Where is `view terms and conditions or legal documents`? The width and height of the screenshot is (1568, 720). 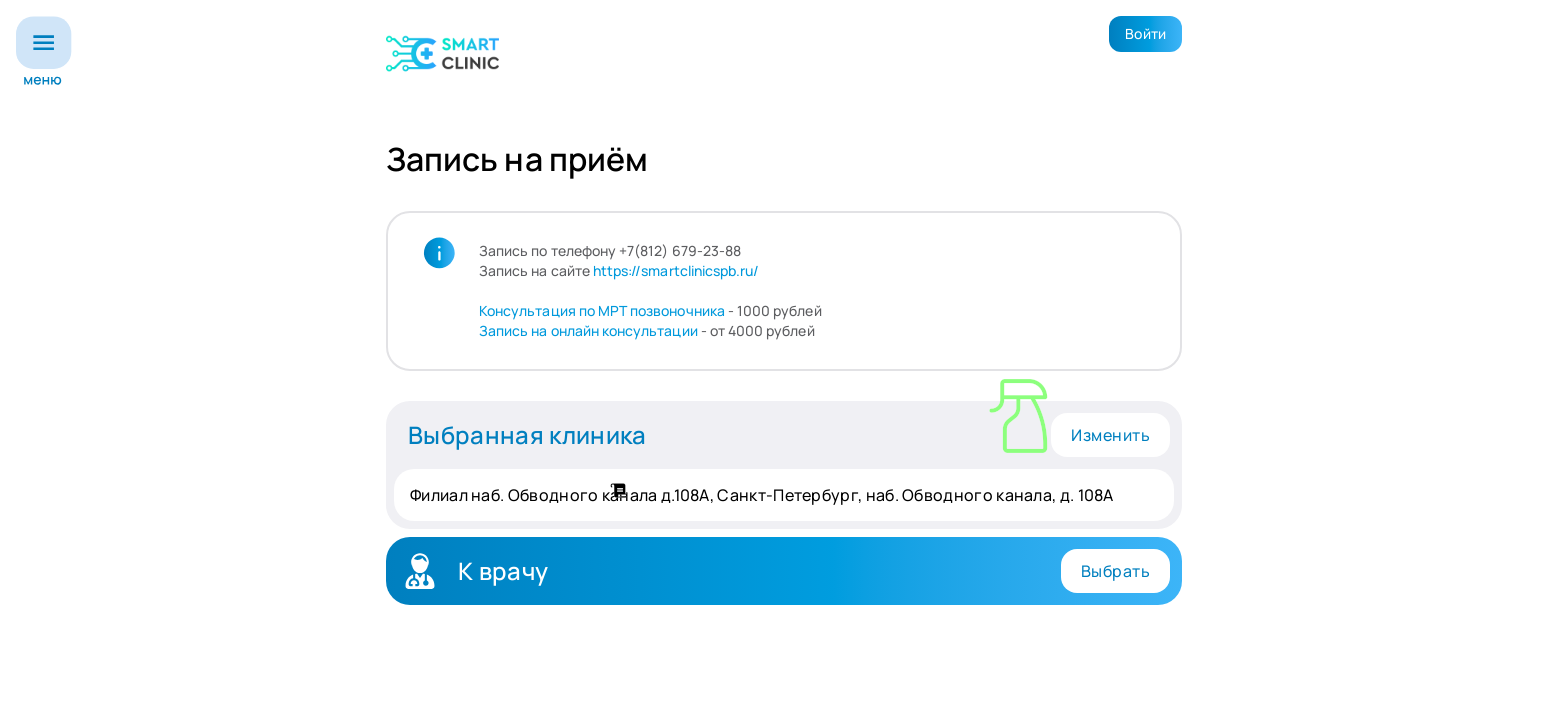 view terms and conditions or legal documents is located at coordinates (619, 490).